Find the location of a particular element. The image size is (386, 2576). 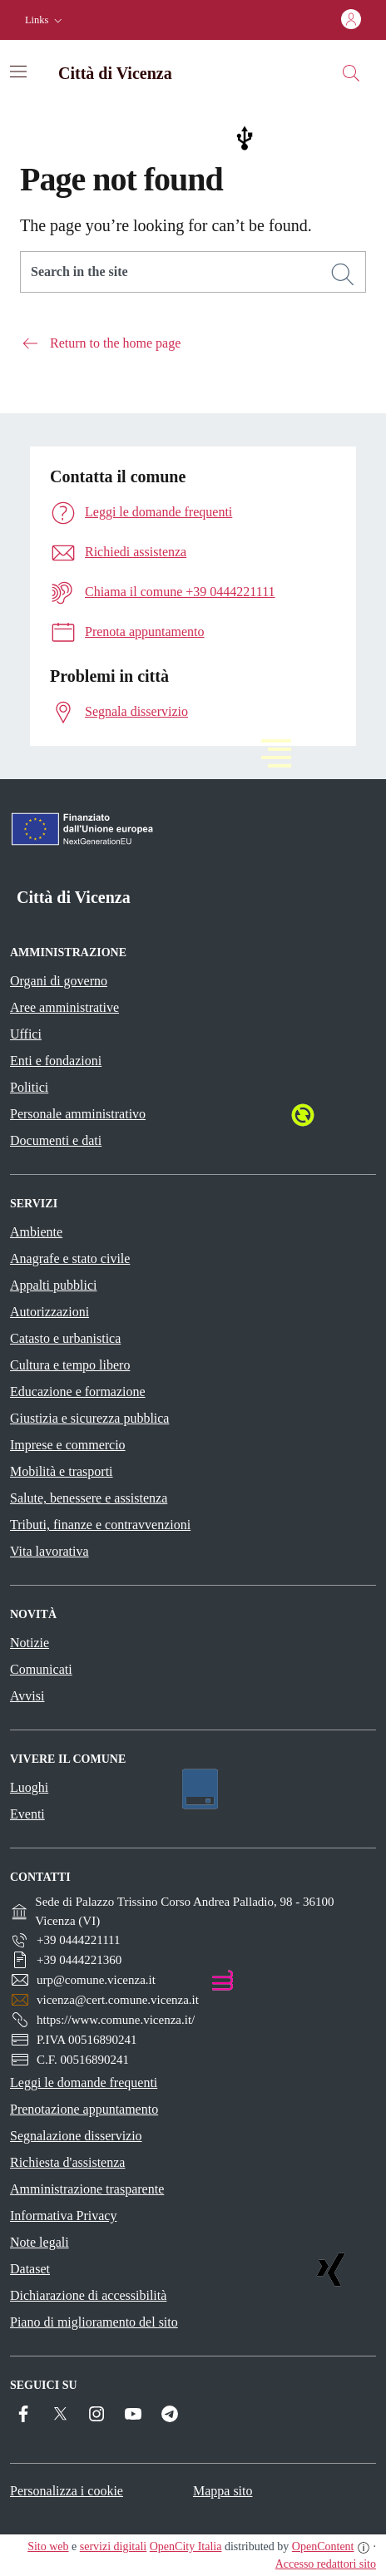

link to Cirrus CI continuous integration service is located at coordinates (222, 1980).